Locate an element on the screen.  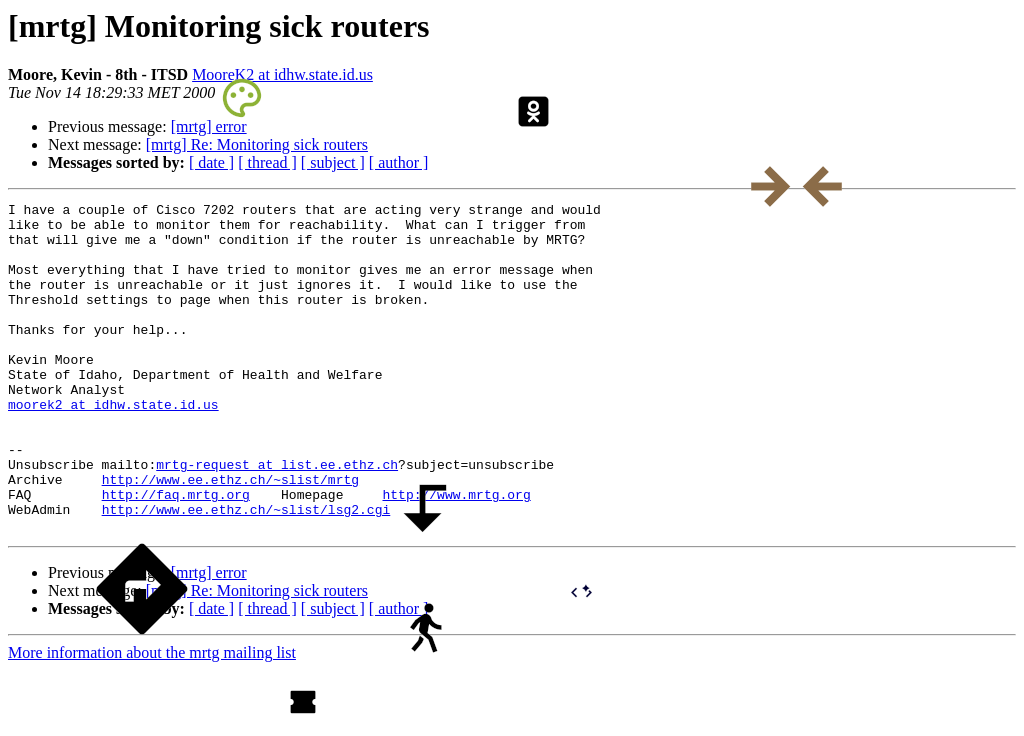
open Odnoklassniki app is located at coordinates (533, 111).